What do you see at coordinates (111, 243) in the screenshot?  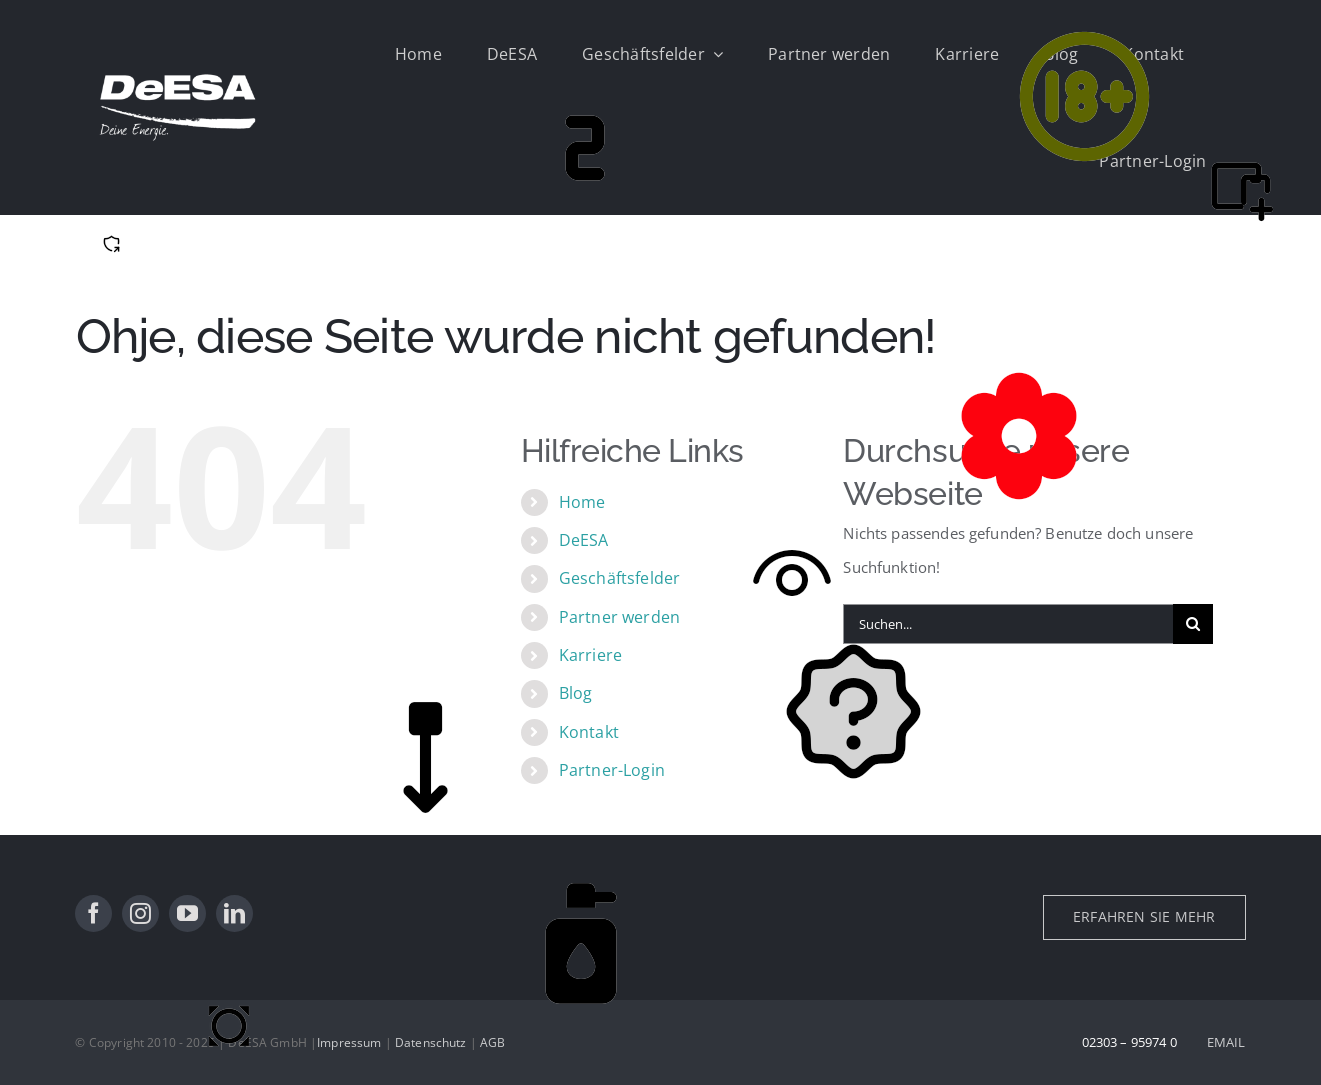 I see `share security settings or permissions` at bounding box center [111, 243].